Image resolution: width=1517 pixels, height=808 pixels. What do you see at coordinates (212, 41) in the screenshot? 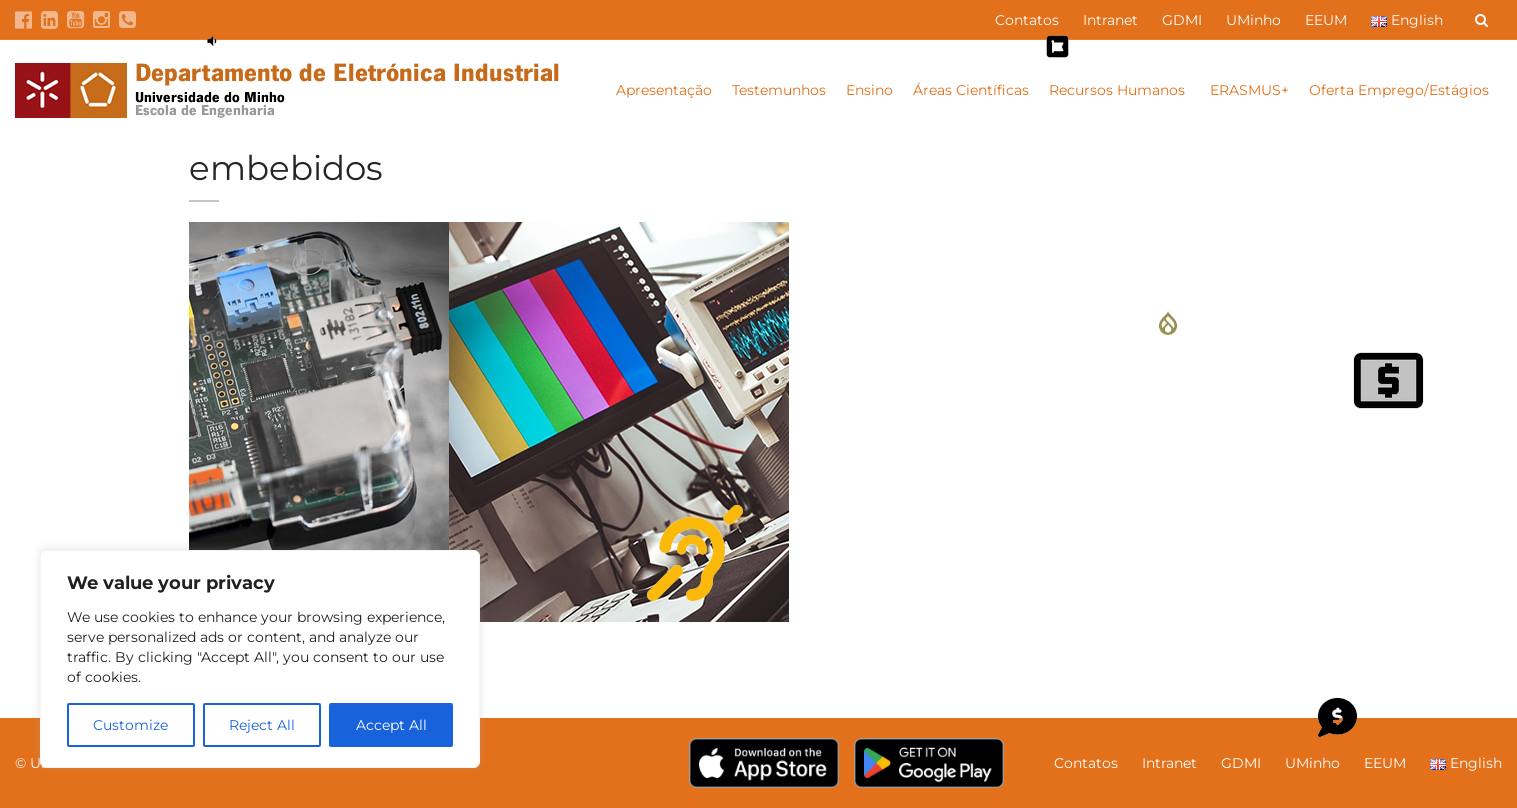
I see `decrease audio volume` at bounding box center [212, 41].